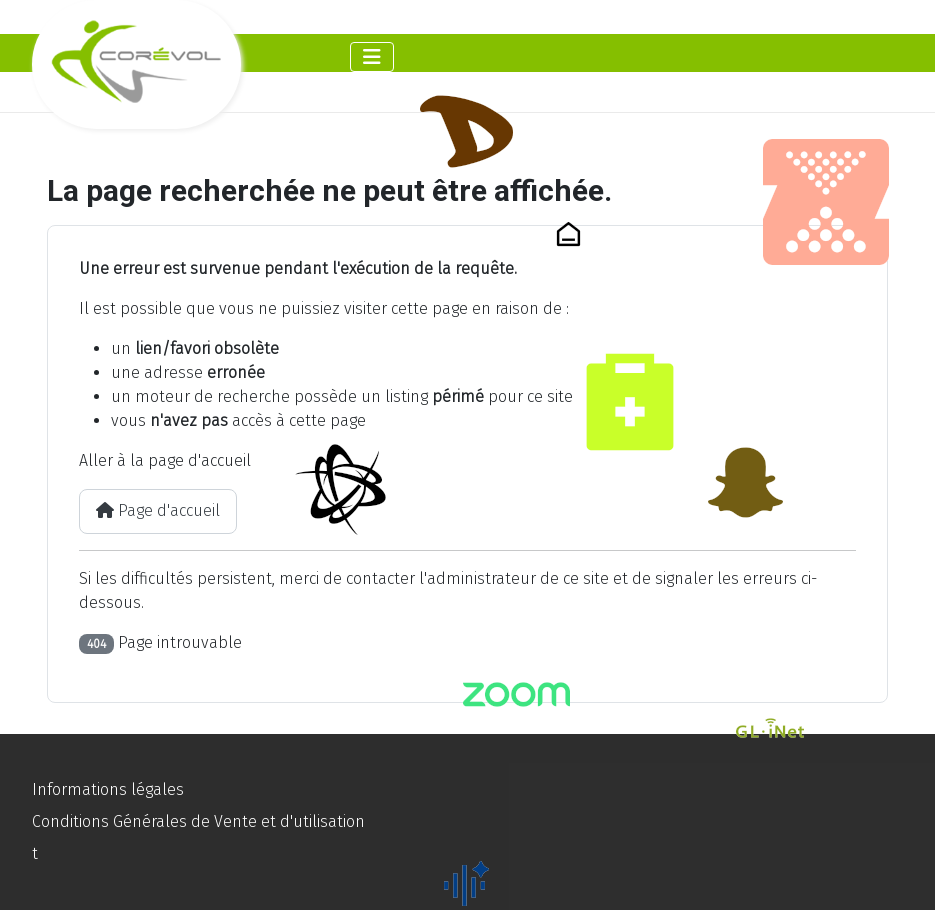  Describe the element at coordinates (826, 202) in the screenshot. I see `openzfs file system branding logo` at that location.